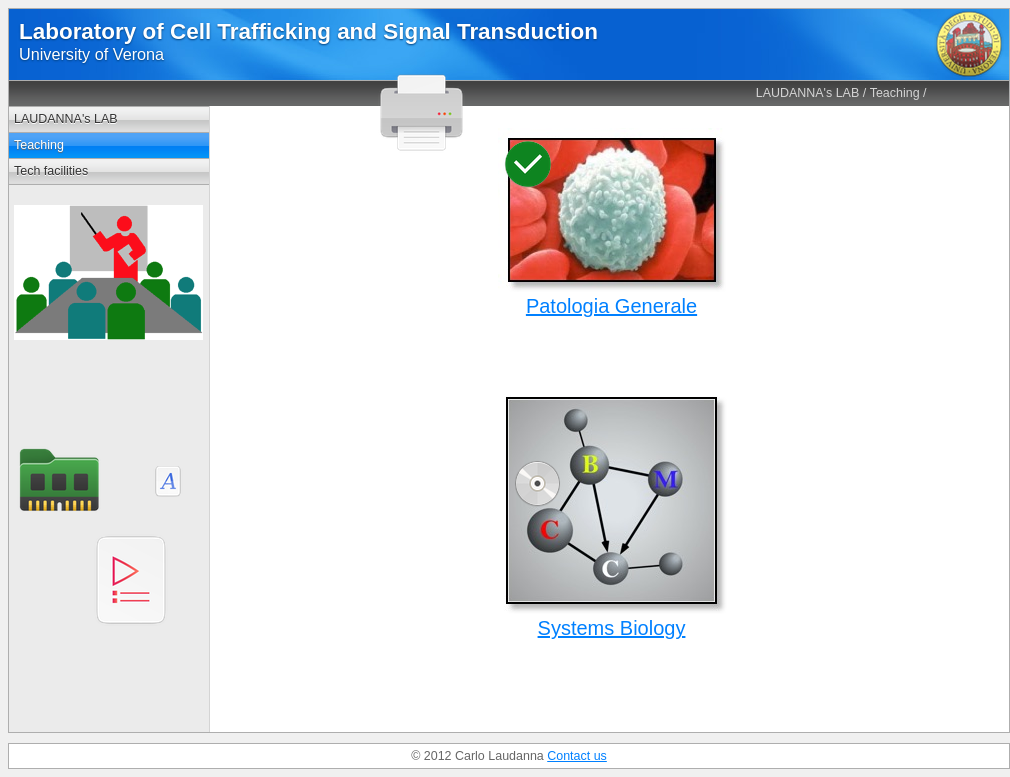 The width and height of the screenshot is (1010, 777). What do you see at coordinates (537, 483) in the screenshot?
I see `indicates a CD-RW (rewritable disc) drive or device` at bounding box center [537, 483].